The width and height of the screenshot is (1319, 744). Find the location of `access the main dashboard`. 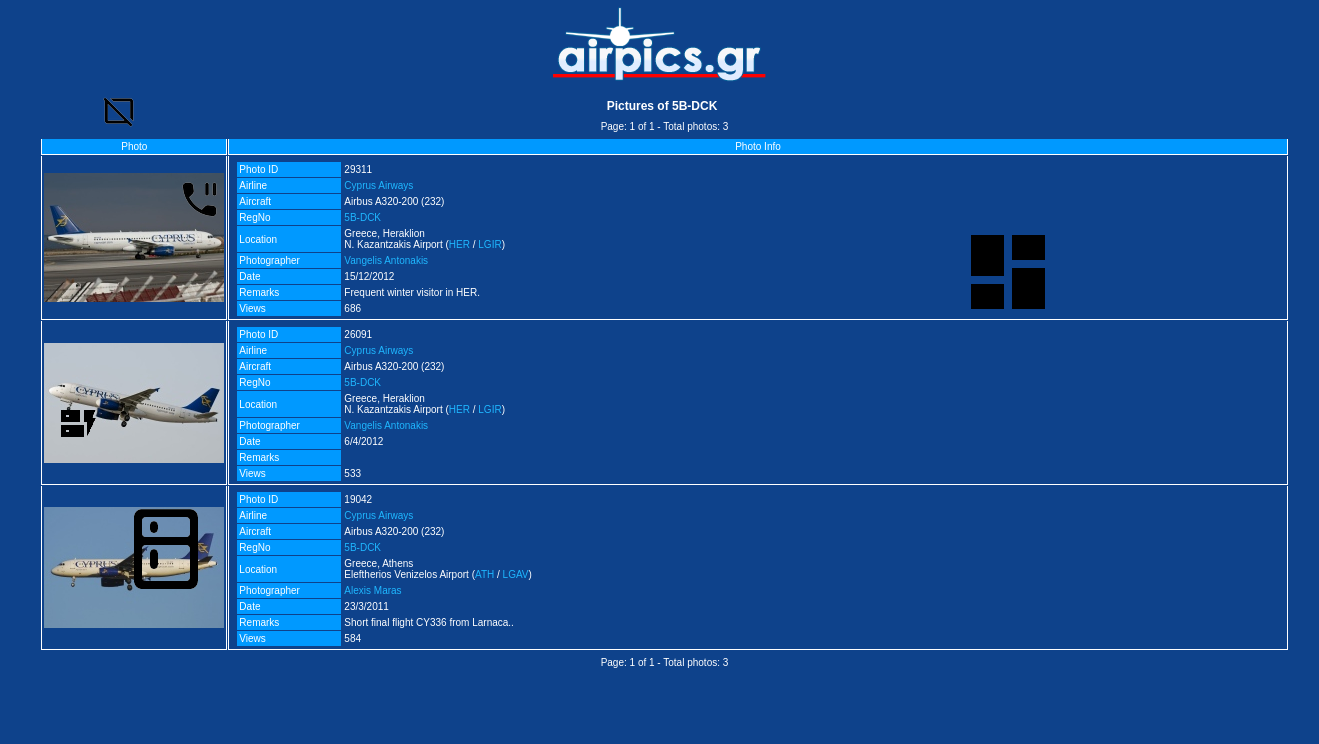

access the main dashboard is located at coordinates (1008, 272).